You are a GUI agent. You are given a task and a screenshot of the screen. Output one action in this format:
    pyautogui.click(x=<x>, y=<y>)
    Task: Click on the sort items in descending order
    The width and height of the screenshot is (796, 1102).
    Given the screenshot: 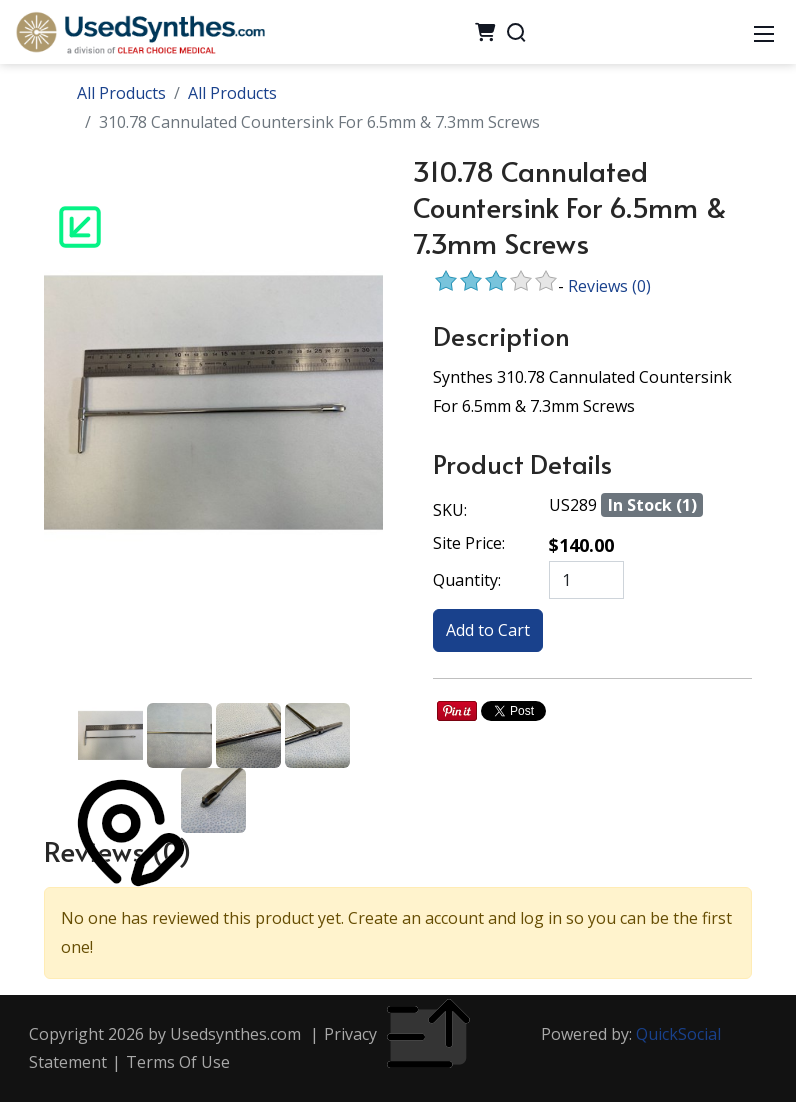 What is the action you would take?
    pyautogui.click(x=425, y=1037)
    